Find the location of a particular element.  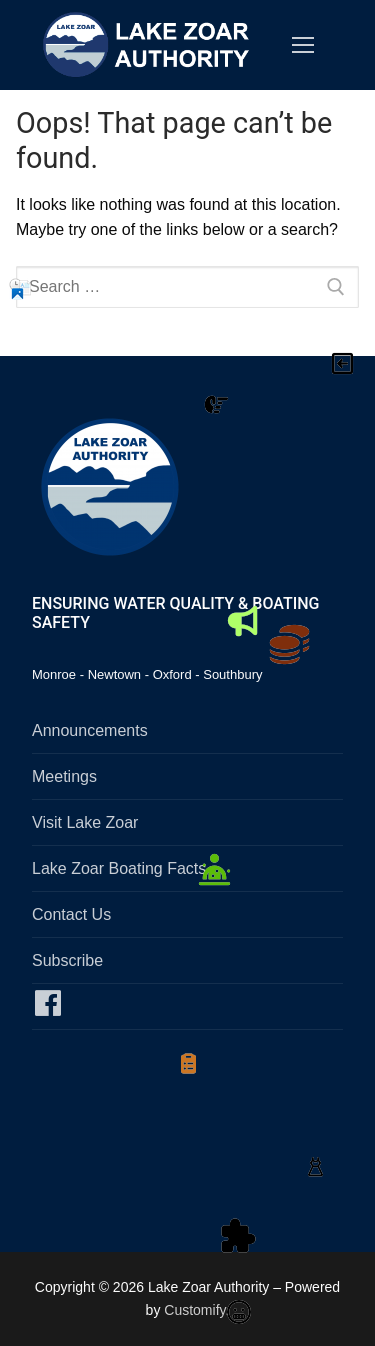

view checklist or task list is located at coordinates (188, 1063).